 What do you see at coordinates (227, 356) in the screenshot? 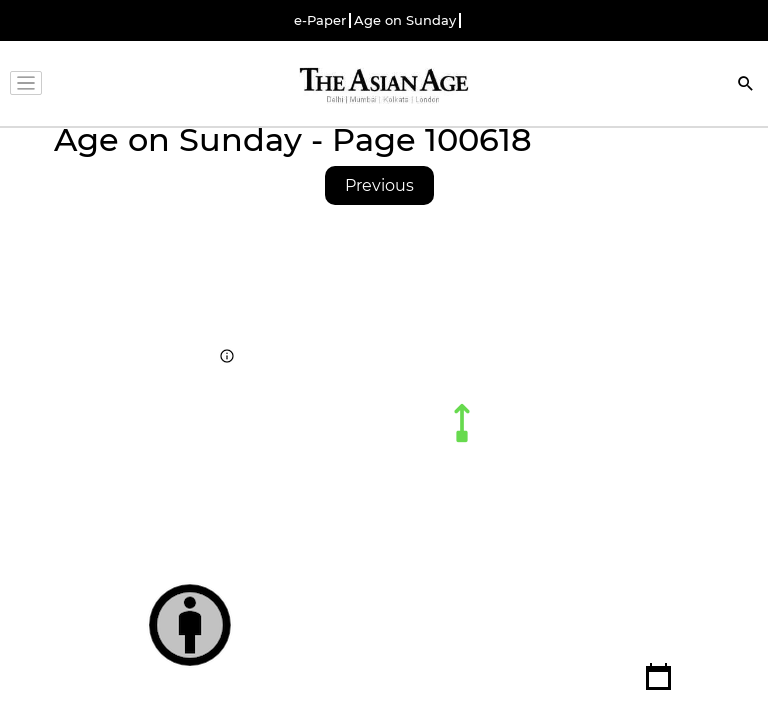
I see `view more information or details` at bounding box center [227, 356].